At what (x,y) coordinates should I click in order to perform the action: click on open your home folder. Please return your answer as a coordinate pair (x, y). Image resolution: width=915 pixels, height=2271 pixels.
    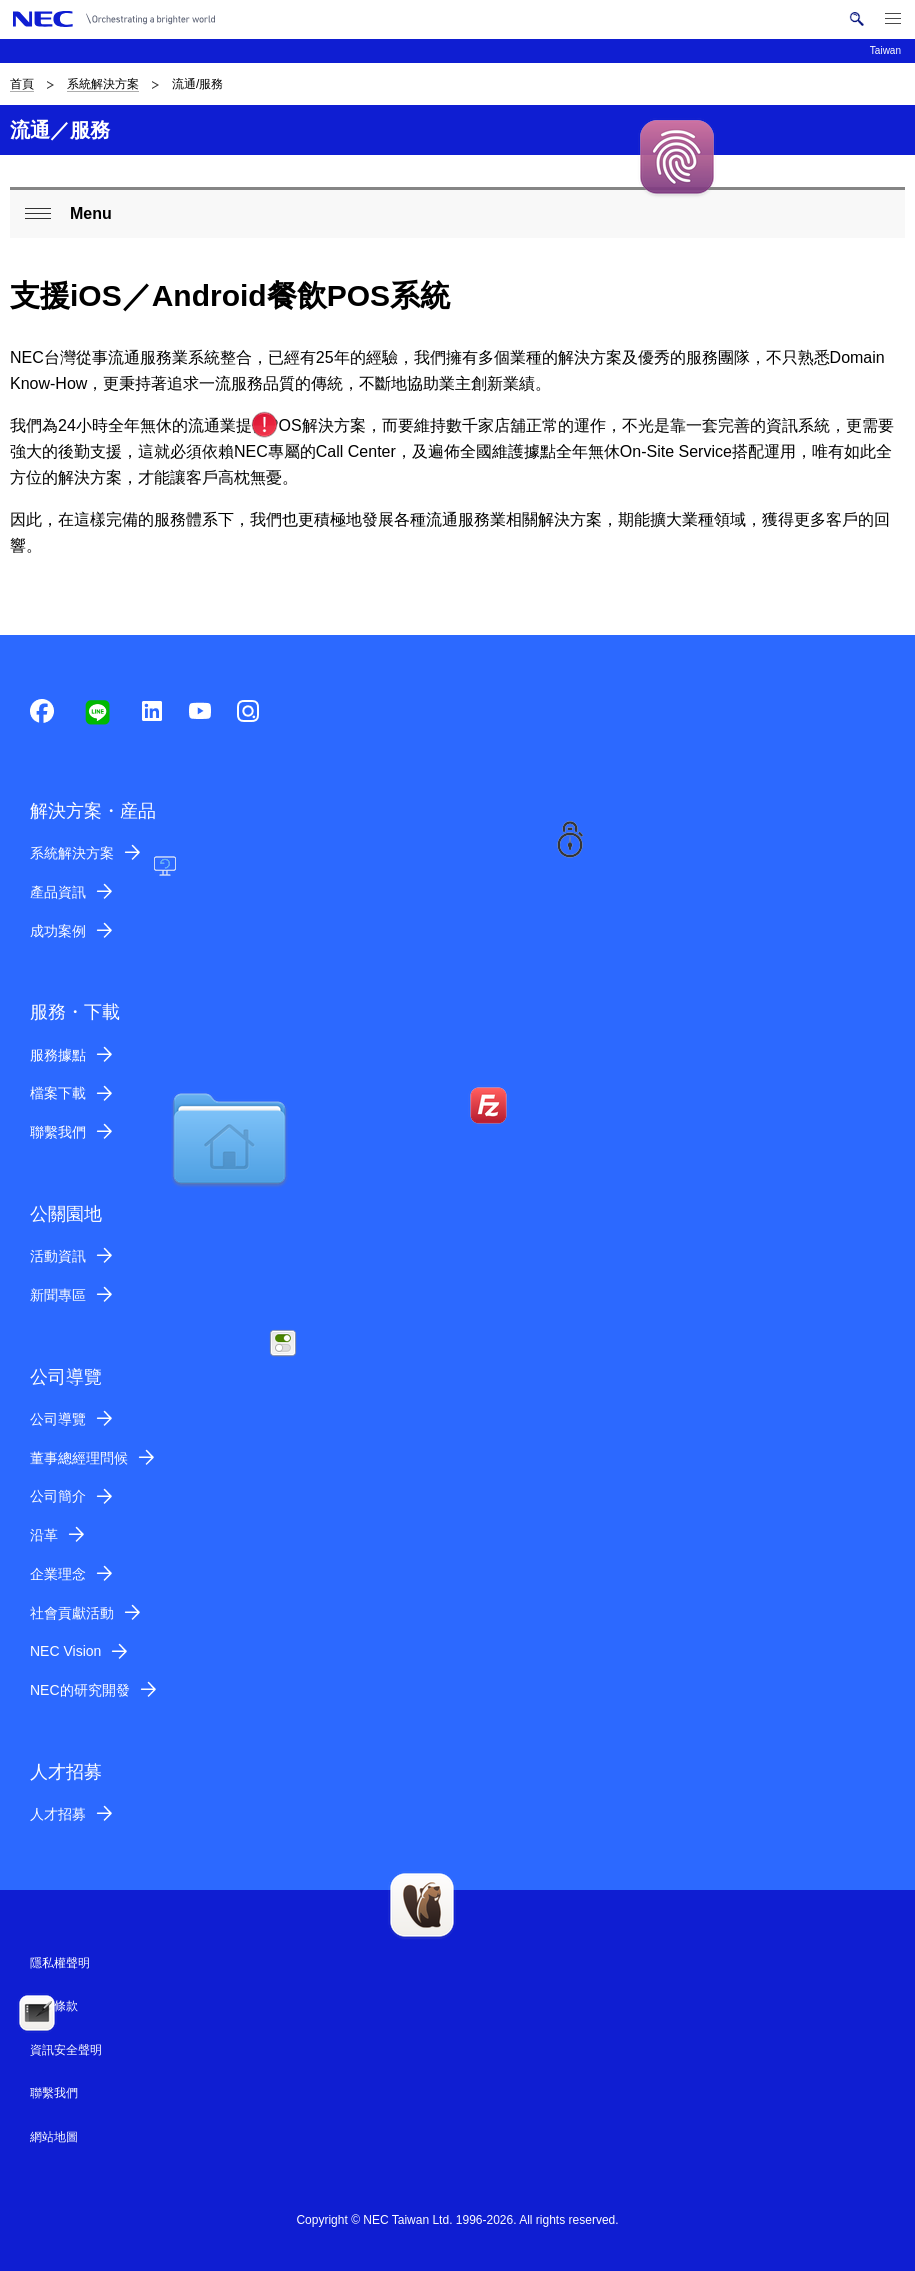
    Looking at the image, I should click on (229, 1138).